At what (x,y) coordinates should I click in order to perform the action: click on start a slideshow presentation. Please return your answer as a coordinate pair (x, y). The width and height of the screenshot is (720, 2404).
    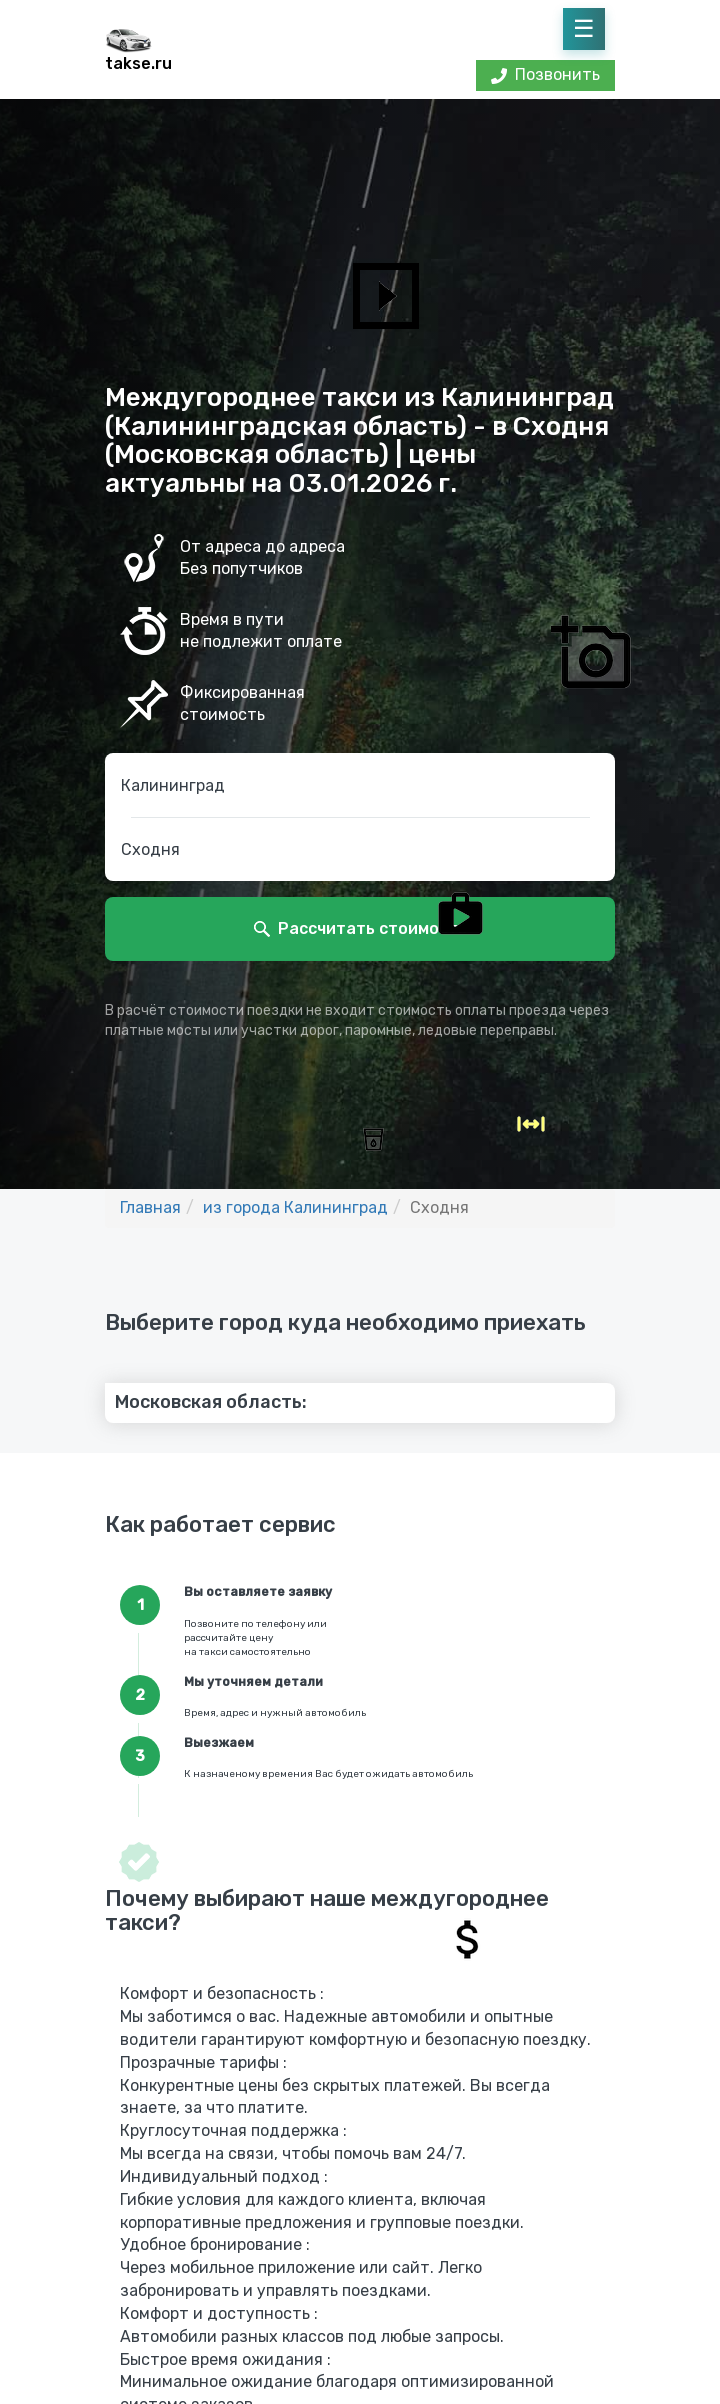
    Looking at the image, I should click on (386, 296).